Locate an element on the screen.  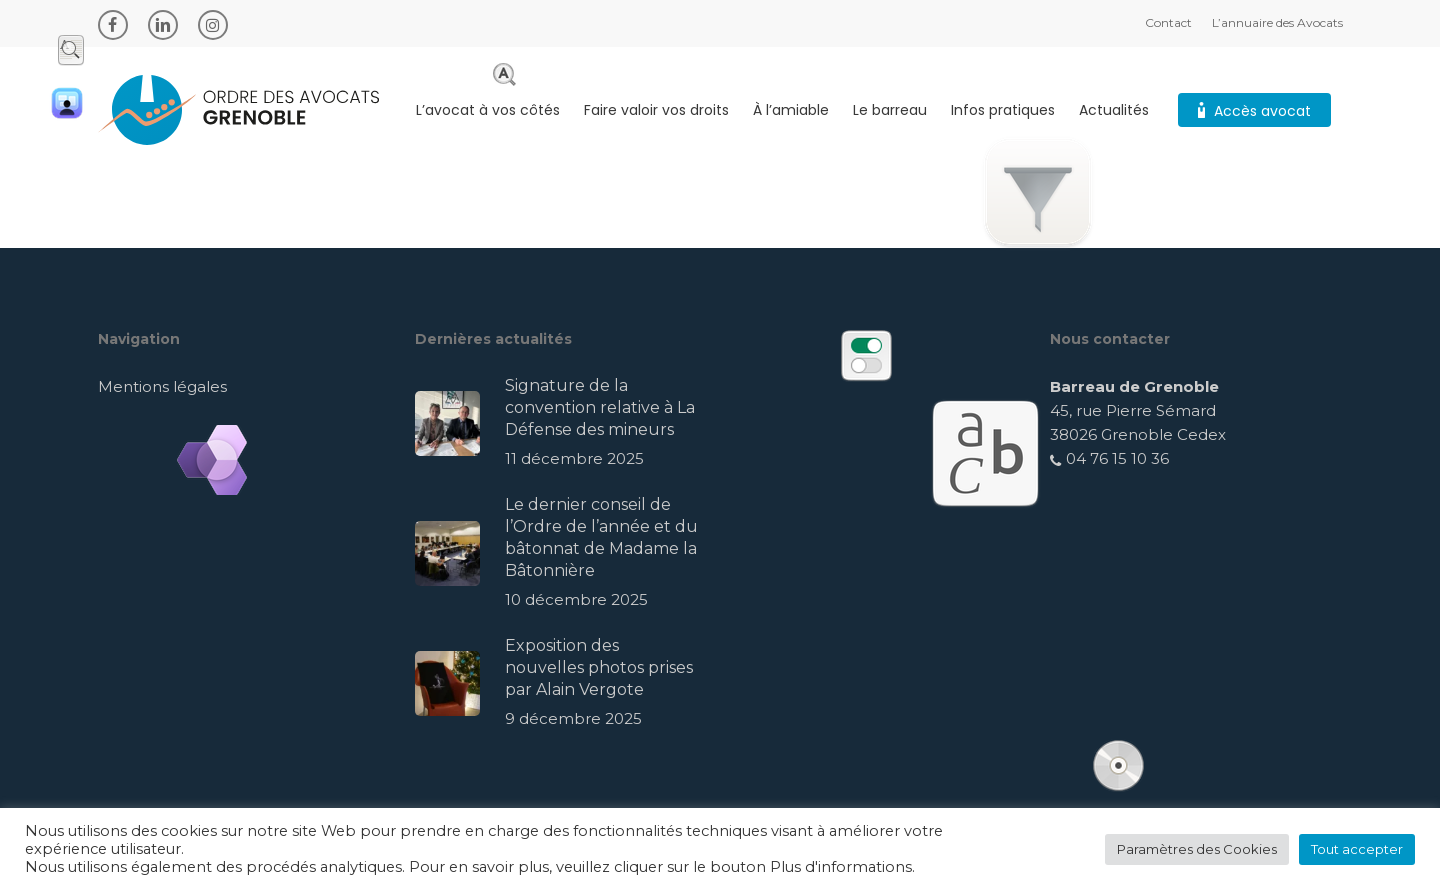
open gnome tweaks to customize desktop settings is located at coordinates (866, 355).